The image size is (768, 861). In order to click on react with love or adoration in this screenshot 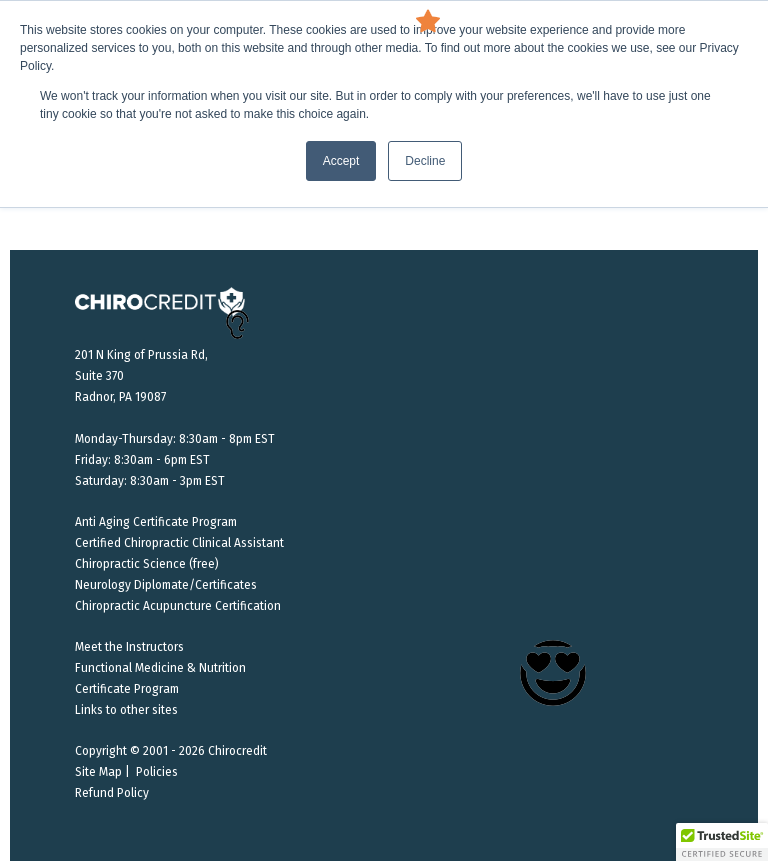, I will do `click(553, 673)`.